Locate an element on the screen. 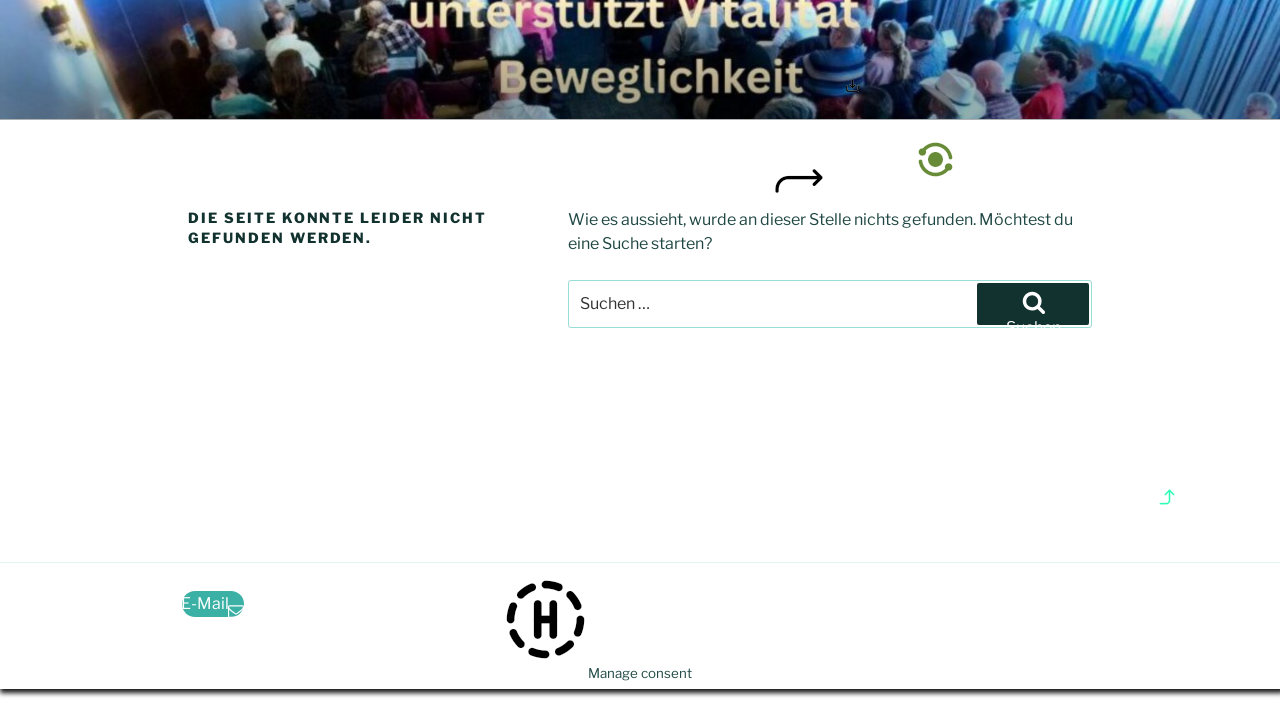 This screenshot has height=720, width=1280. analyze or process data is located at coordinates (935, 159).